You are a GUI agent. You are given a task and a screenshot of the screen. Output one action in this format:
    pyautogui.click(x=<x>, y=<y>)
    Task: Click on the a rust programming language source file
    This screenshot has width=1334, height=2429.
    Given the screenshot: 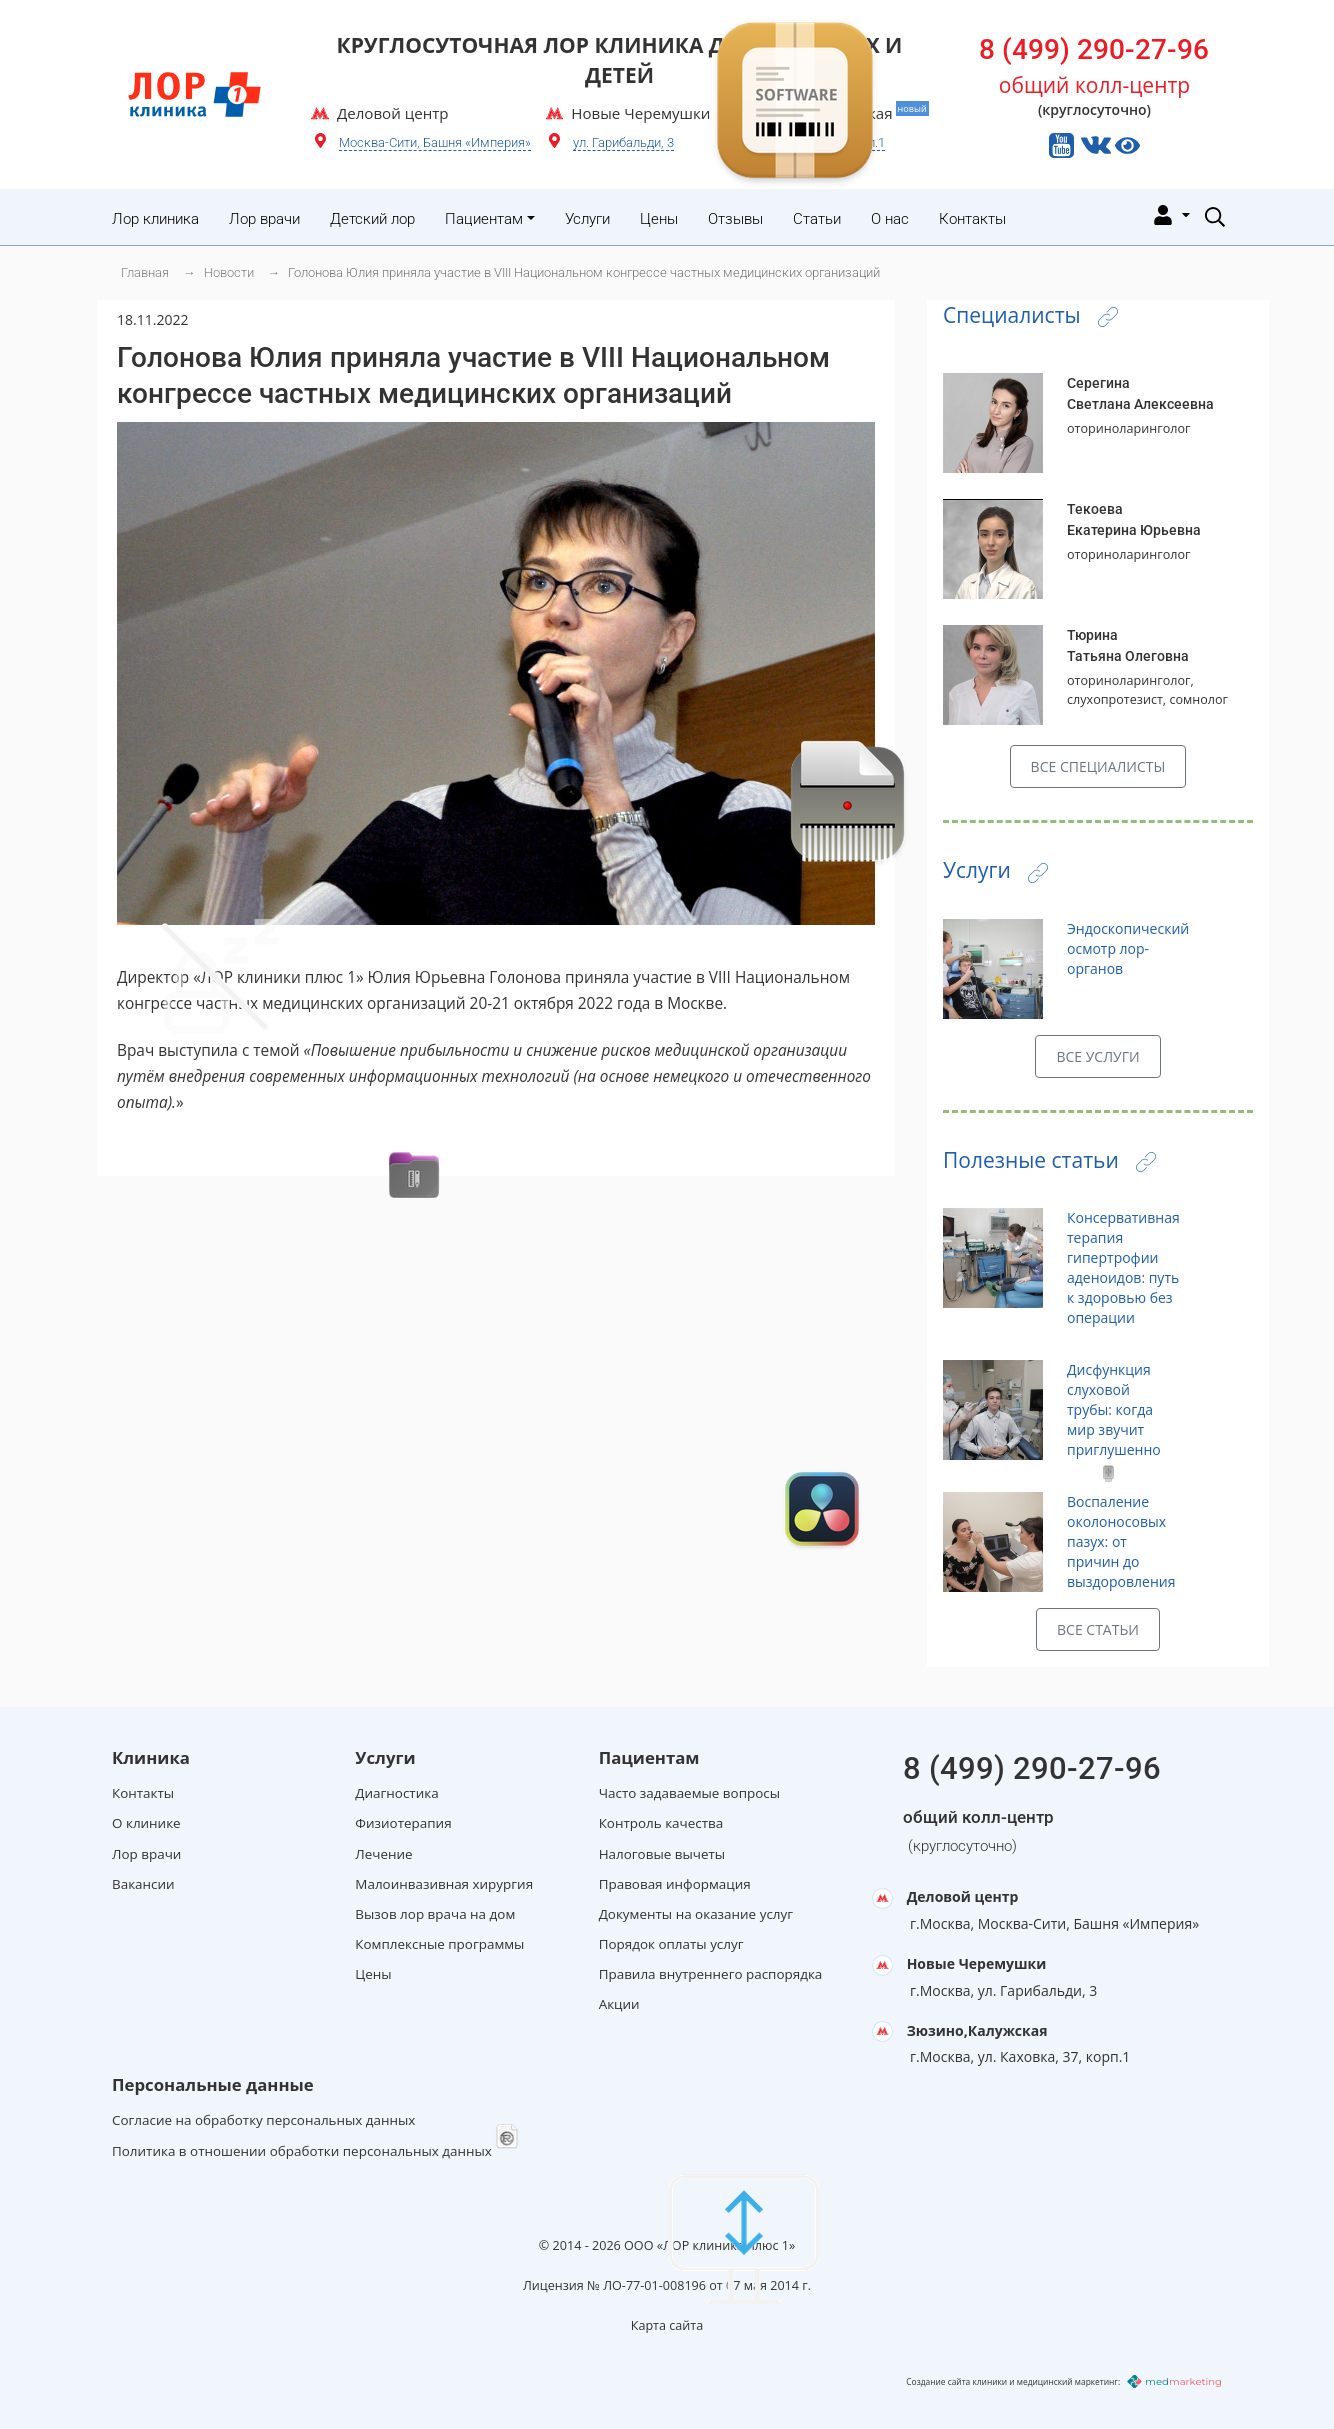 What is the action you would take?
    pyautogui.click(x=507, y=2136)
    